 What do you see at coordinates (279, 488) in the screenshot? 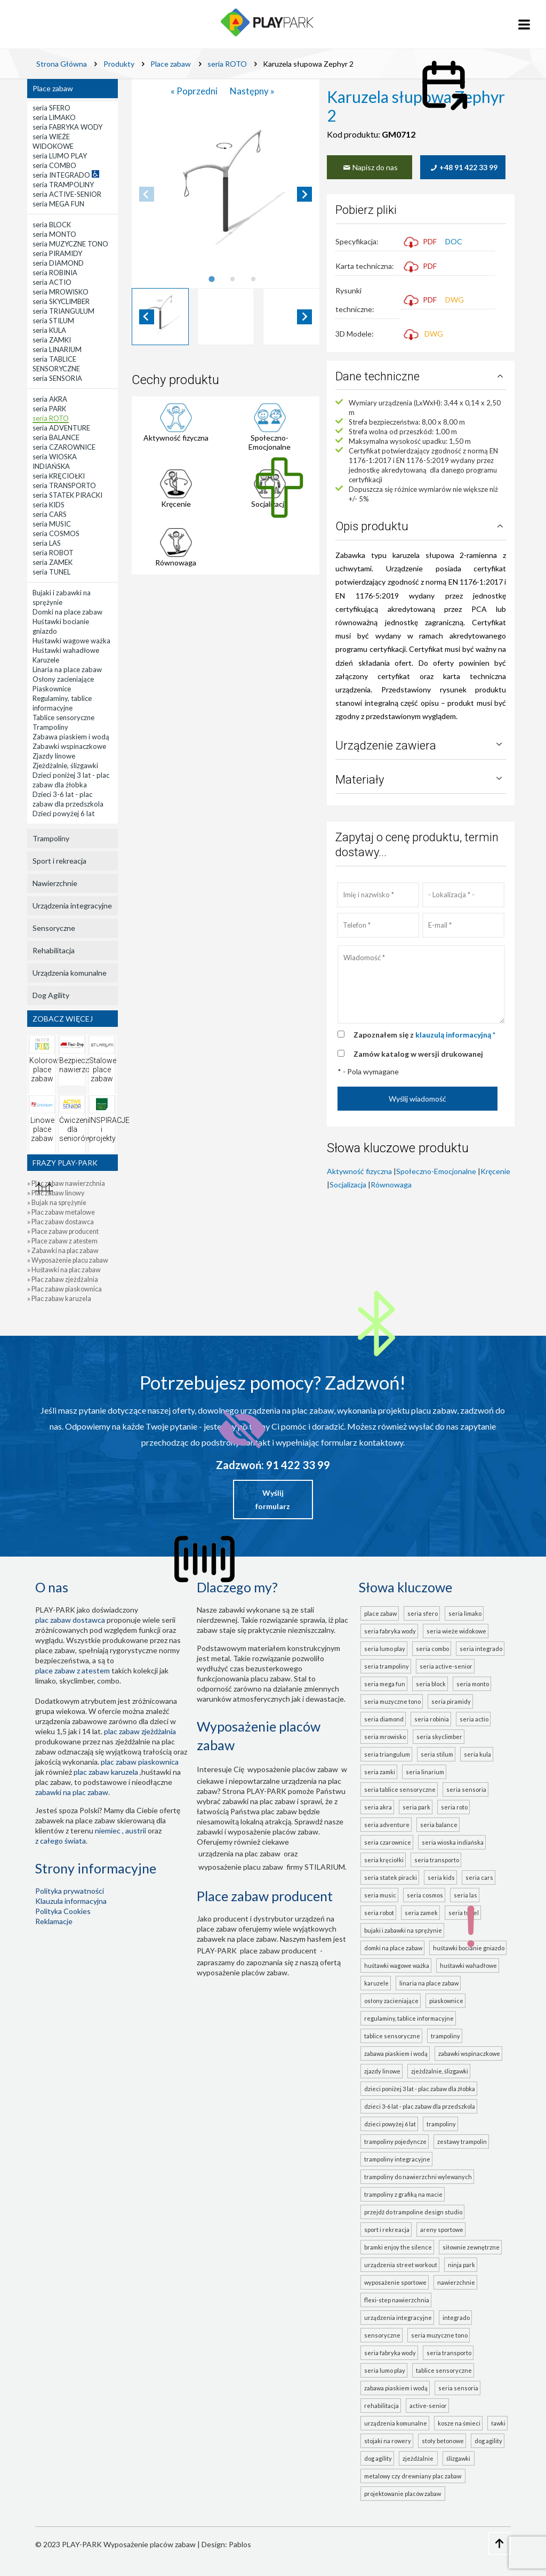
I see `indicates a religious or faith-based feature` at bounding box center [279, 488].